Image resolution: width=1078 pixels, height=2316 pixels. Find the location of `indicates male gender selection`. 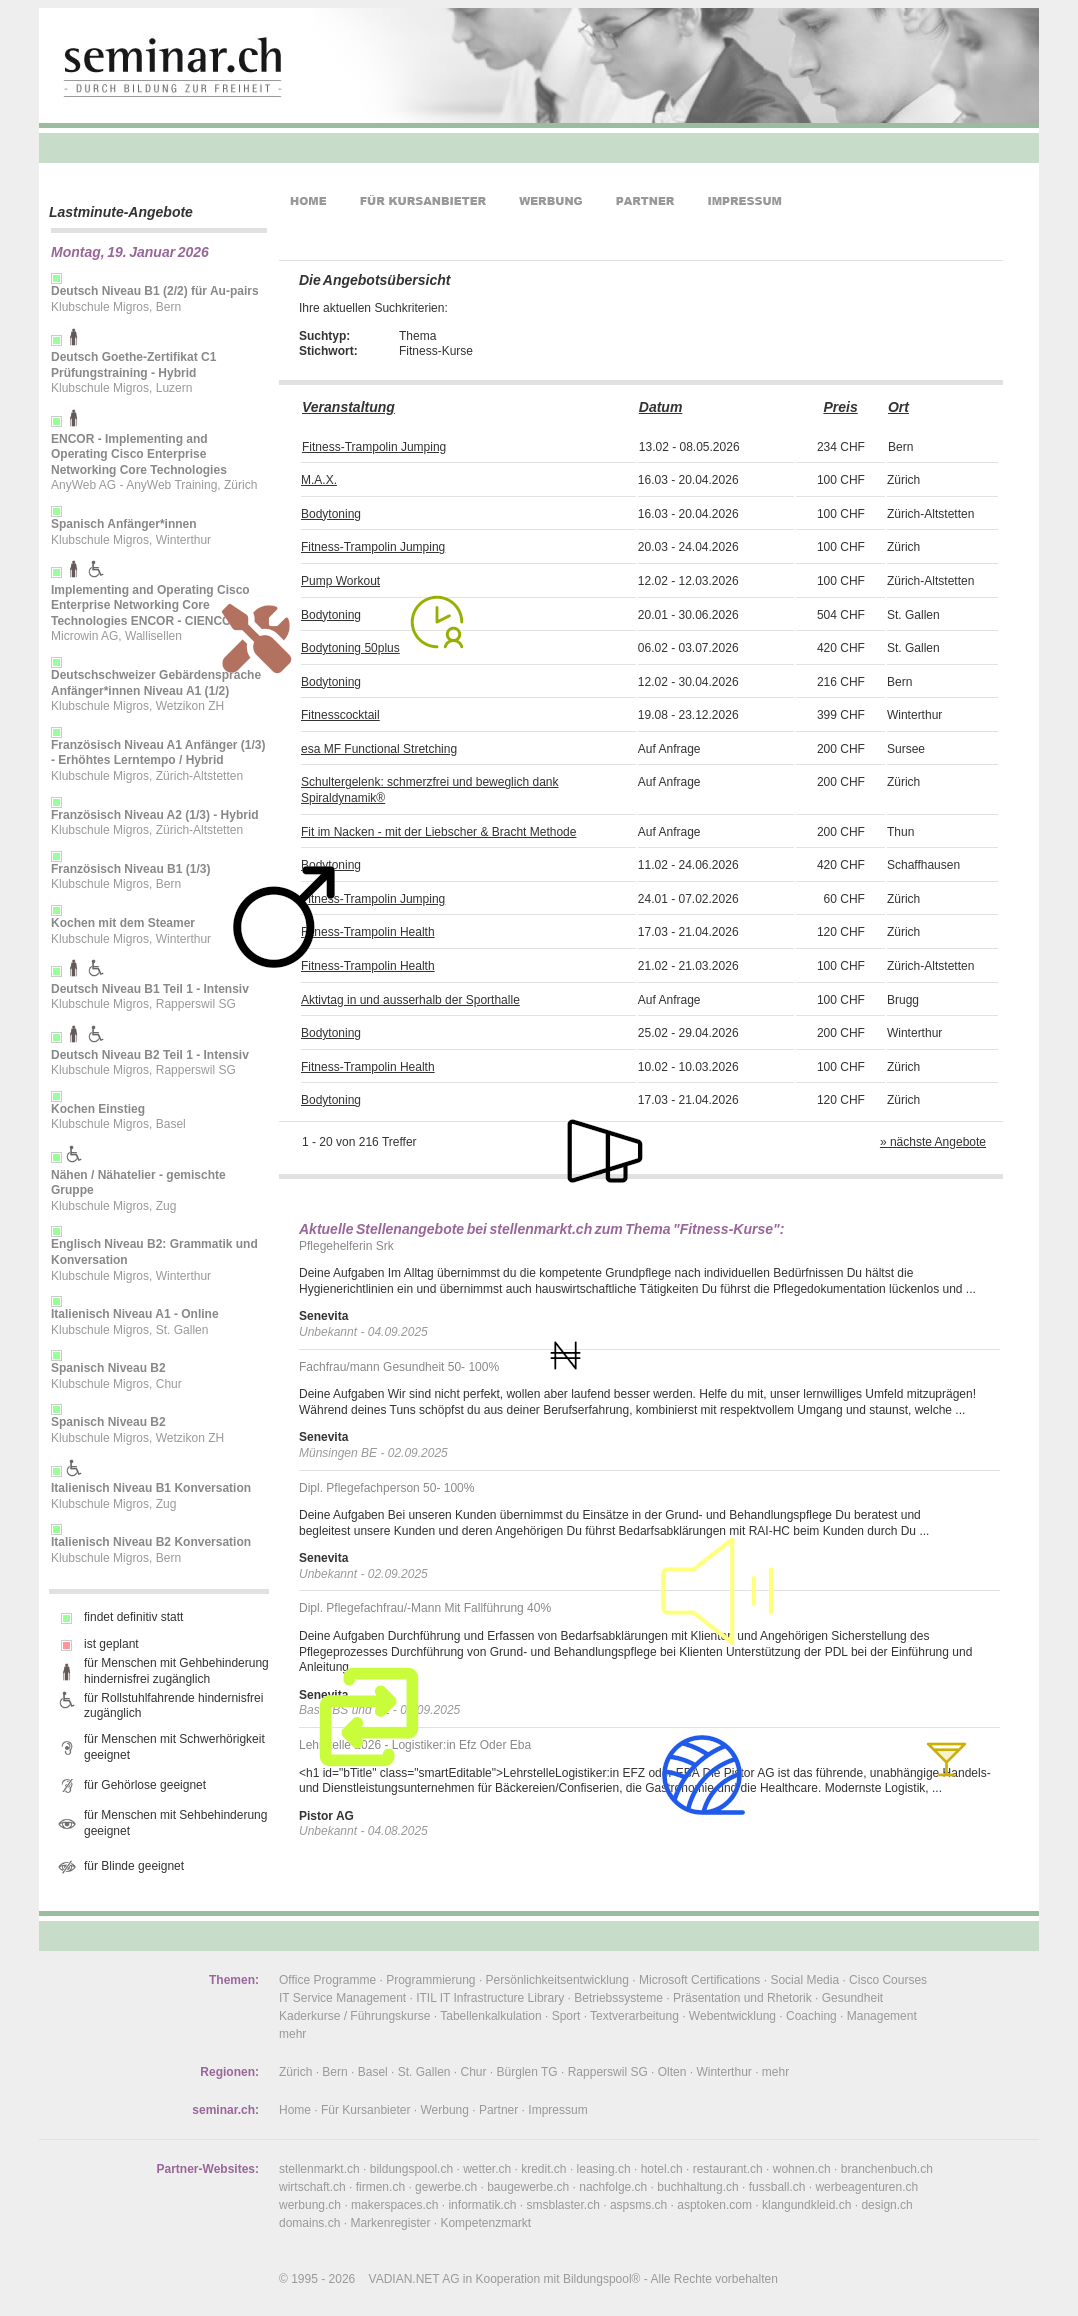

indicates male gender selection is located at coordinates (286, 915).